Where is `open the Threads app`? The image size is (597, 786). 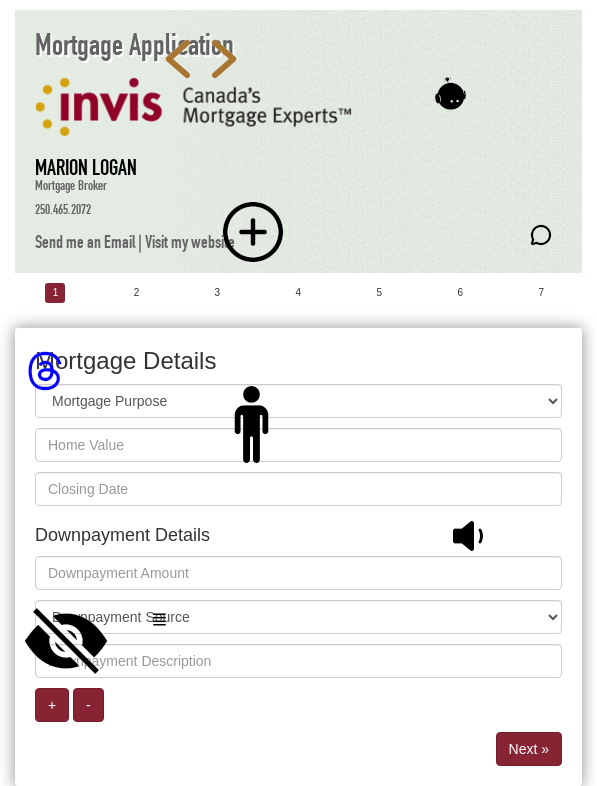
open the Threads app is located at coordinates (45, 371).